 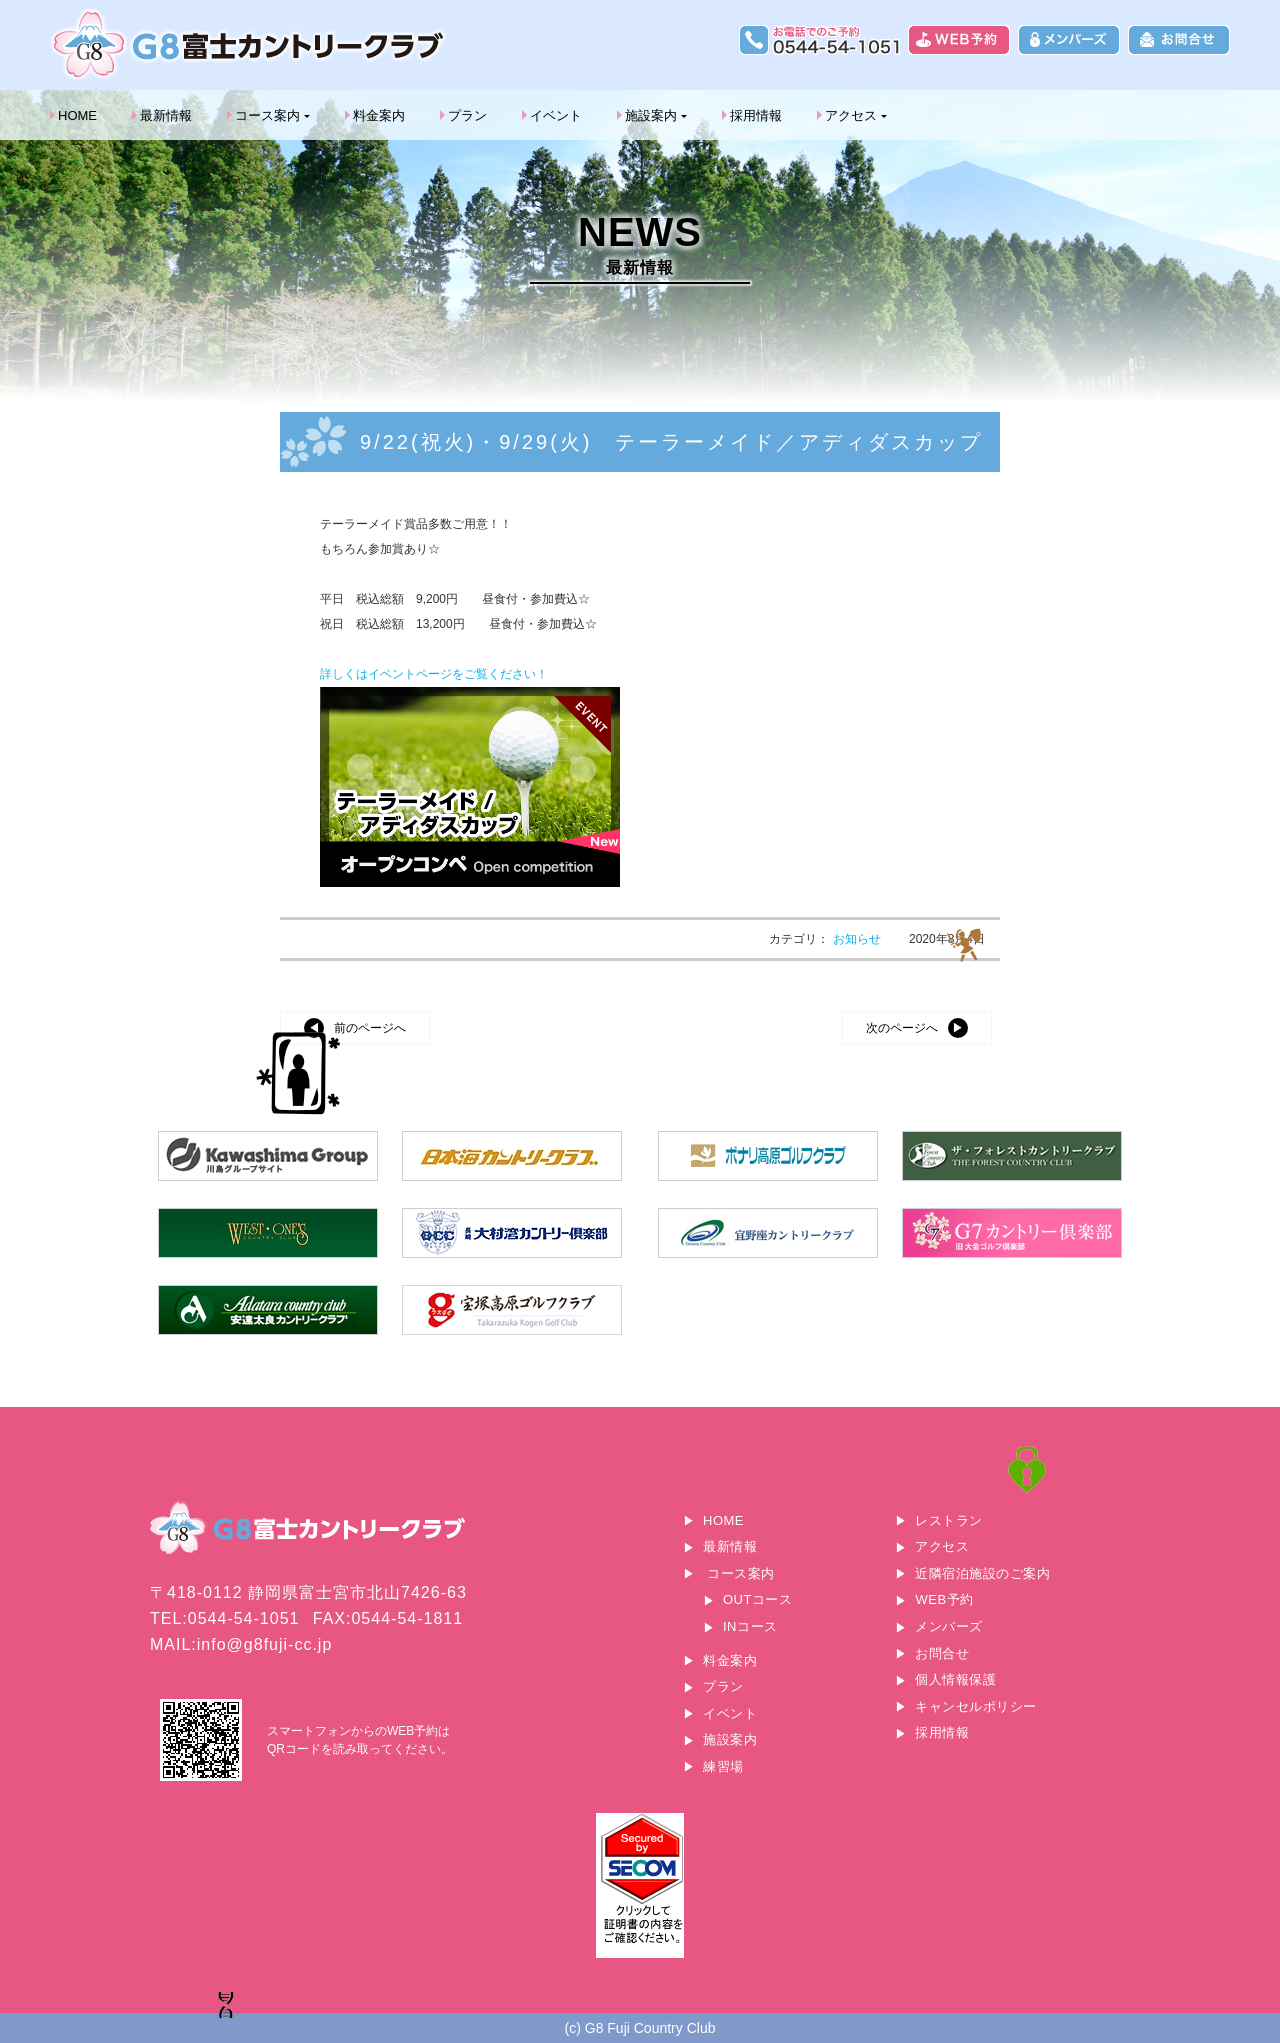 I want to click on indicates protected or private favorites, so click(x=1027, y=1470).